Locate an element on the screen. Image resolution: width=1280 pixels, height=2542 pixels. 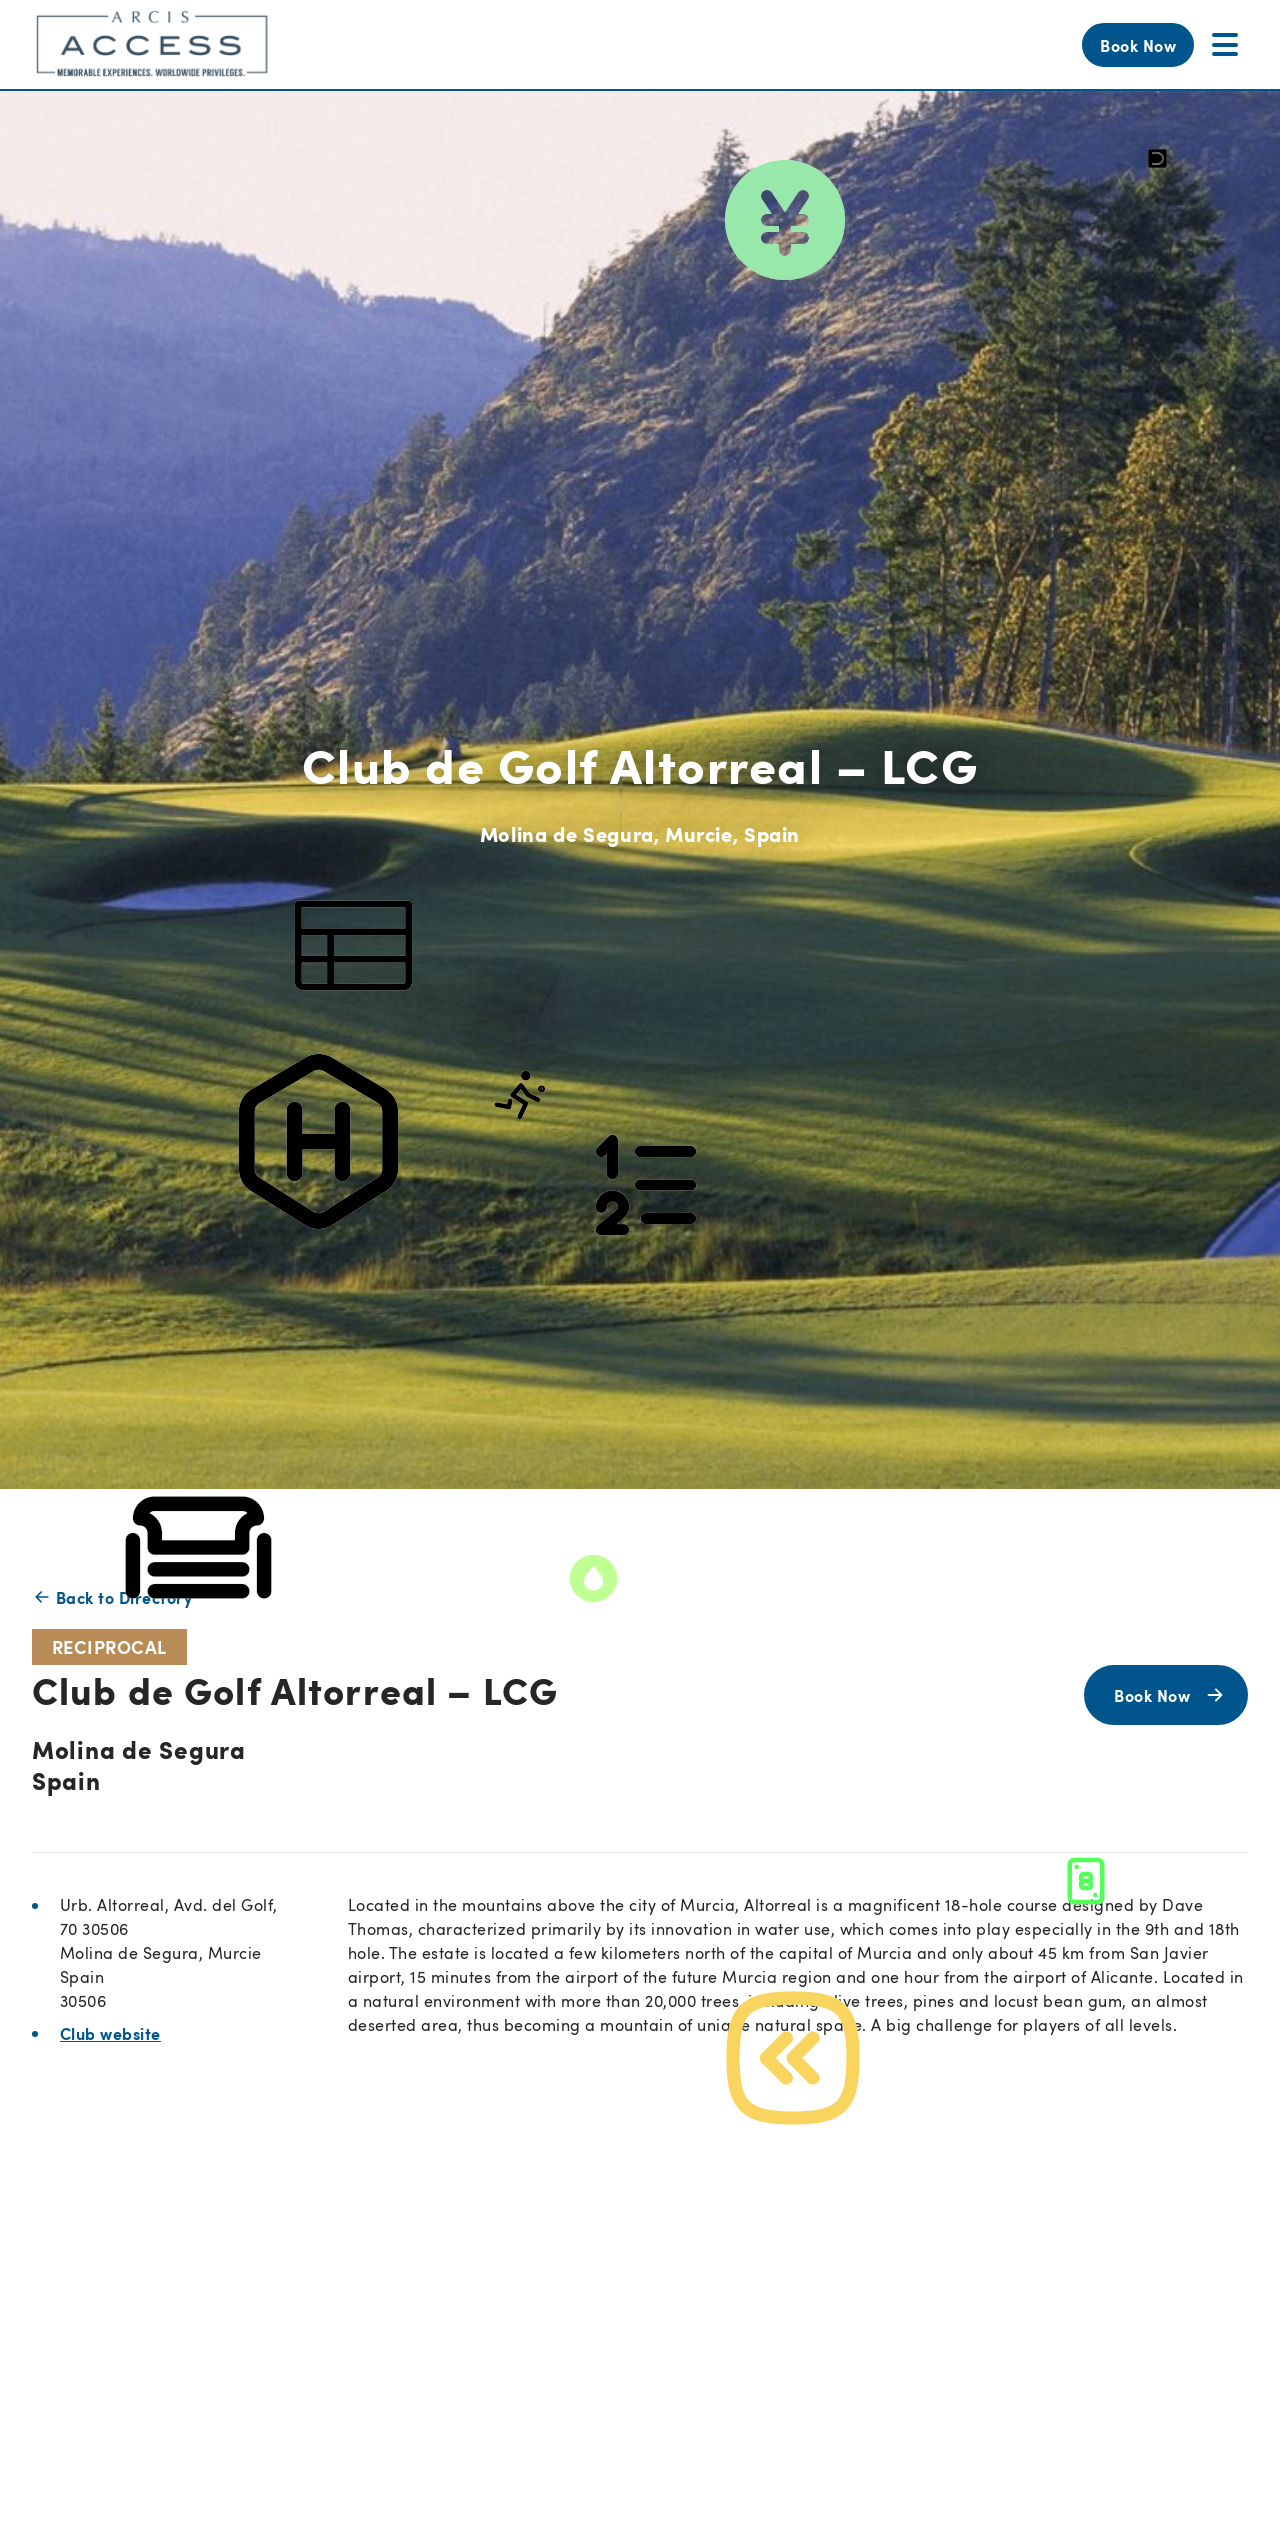
playing card with number 8 is located at coordinates (1086, 1881).